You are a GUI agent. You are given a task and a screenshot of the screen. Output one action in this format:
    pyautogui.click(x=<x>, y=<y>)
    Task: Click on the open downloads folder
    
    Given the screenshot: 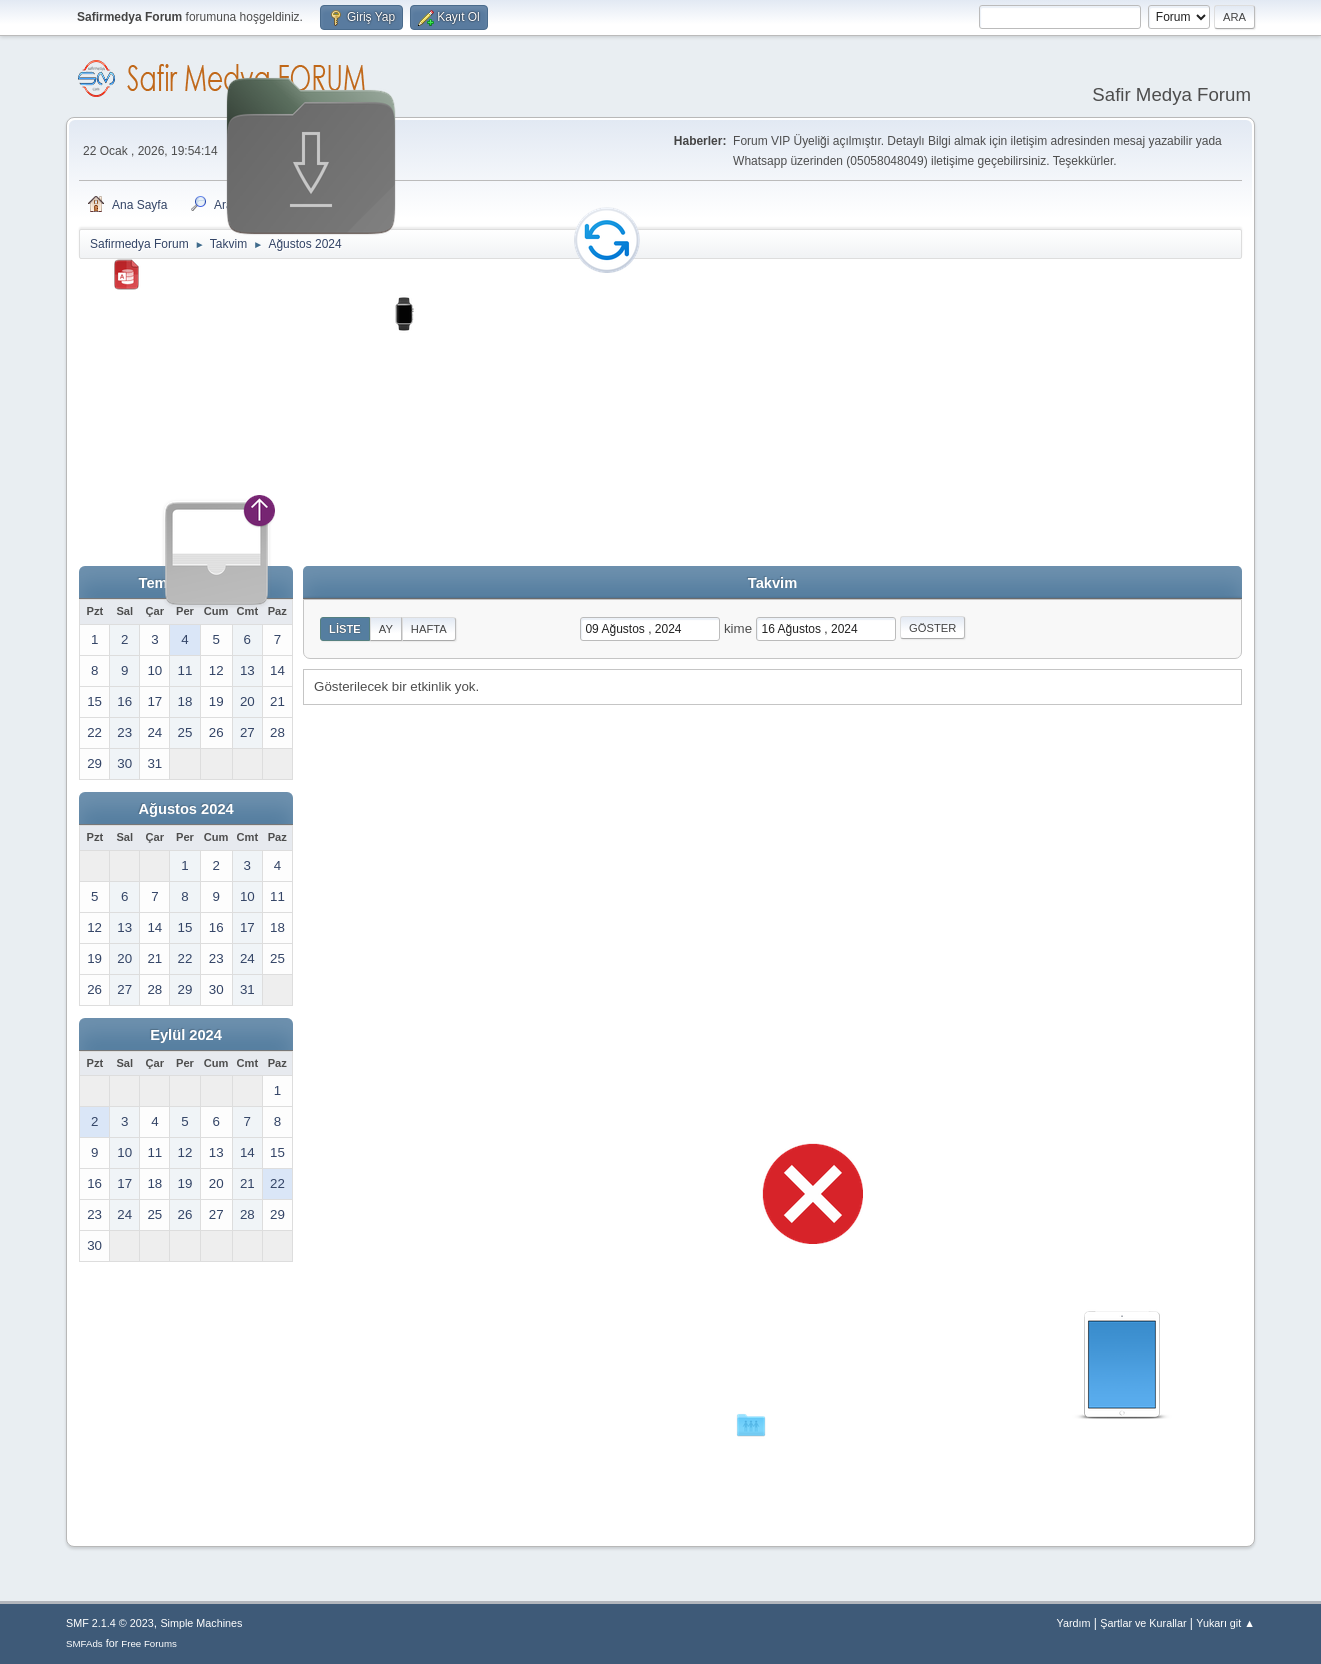 What is the action you would take?
    pyautogui.click(x=311, y=156)
    